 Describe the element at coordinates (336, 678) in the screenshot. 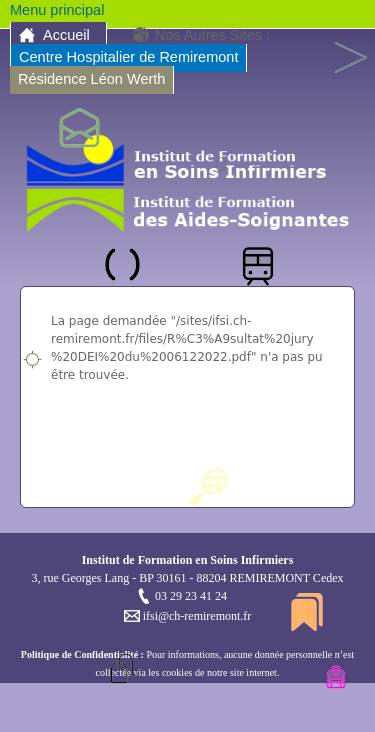

I see `access your saved items or inventory` at that location.